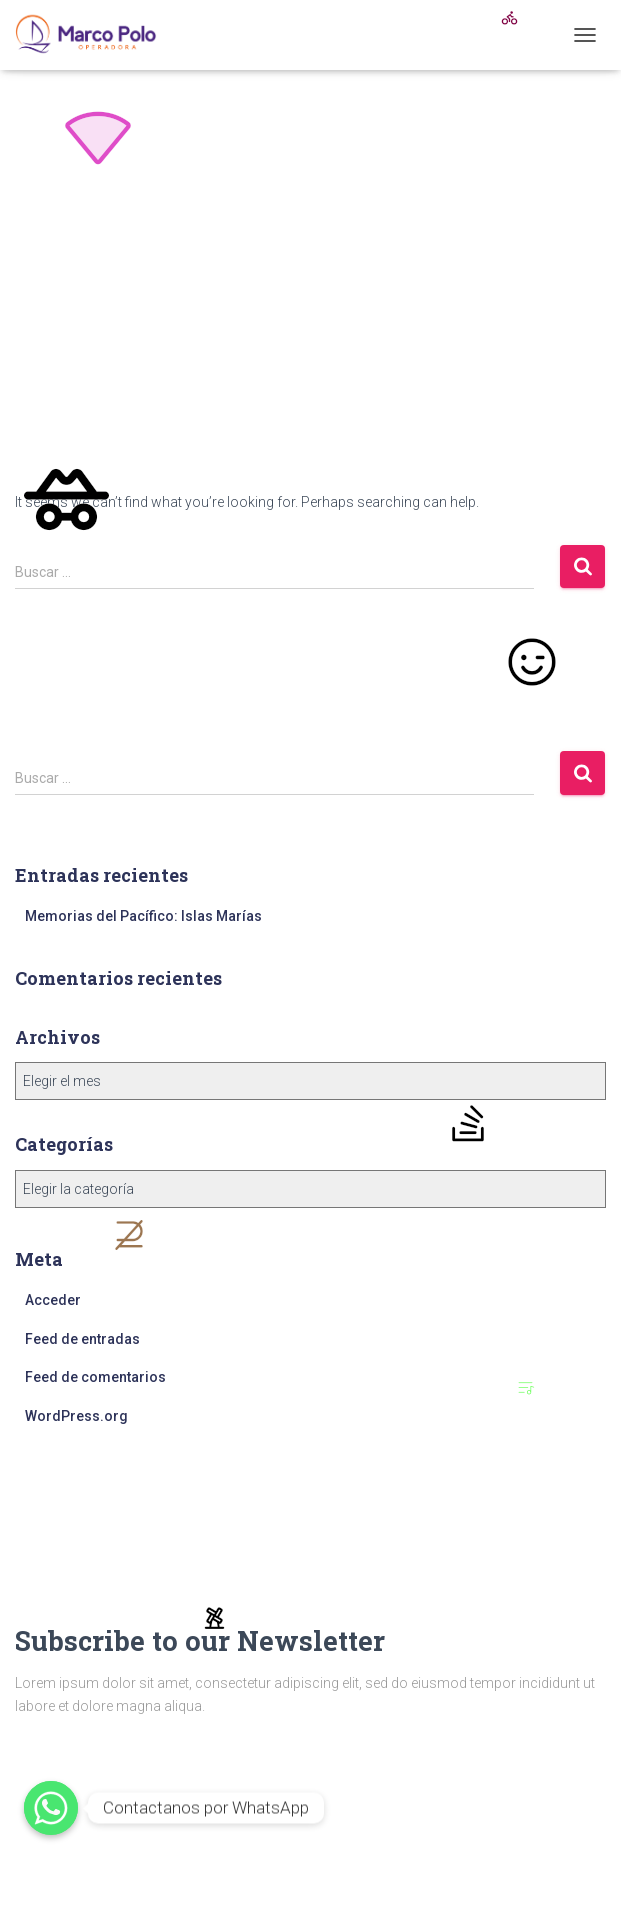 This screenshot has width=621, height=1915. What do you see at coordinates (214, 1618) in the screenshot?
I see `access wind energy or renewable power settings` at bounding box center [214, 1618].